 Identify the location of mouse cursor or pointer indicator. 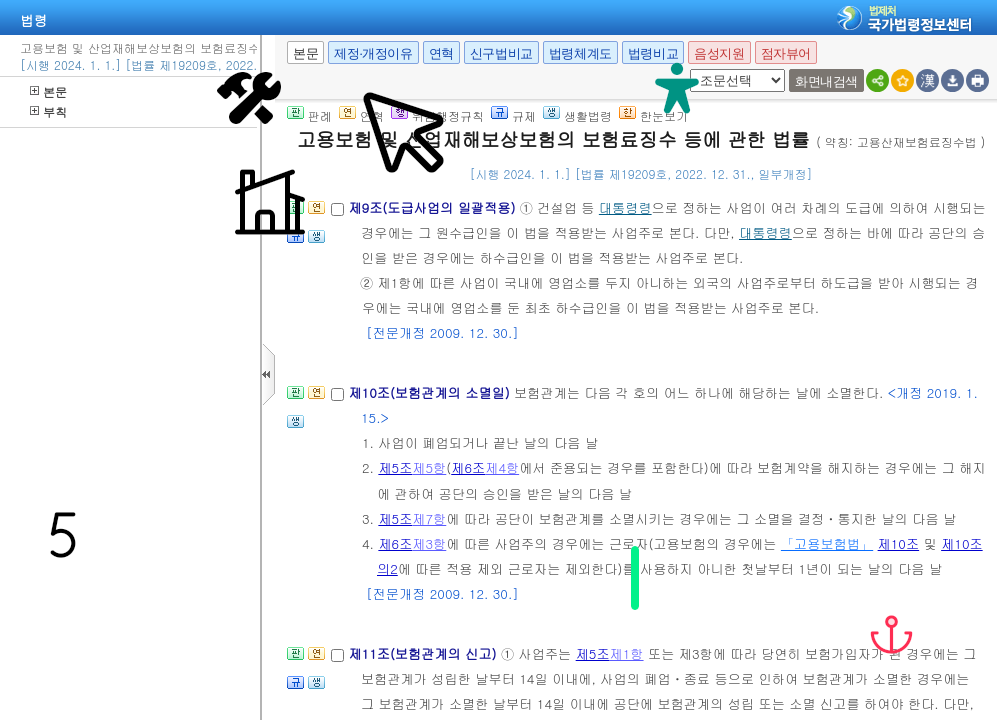
(403, 132).